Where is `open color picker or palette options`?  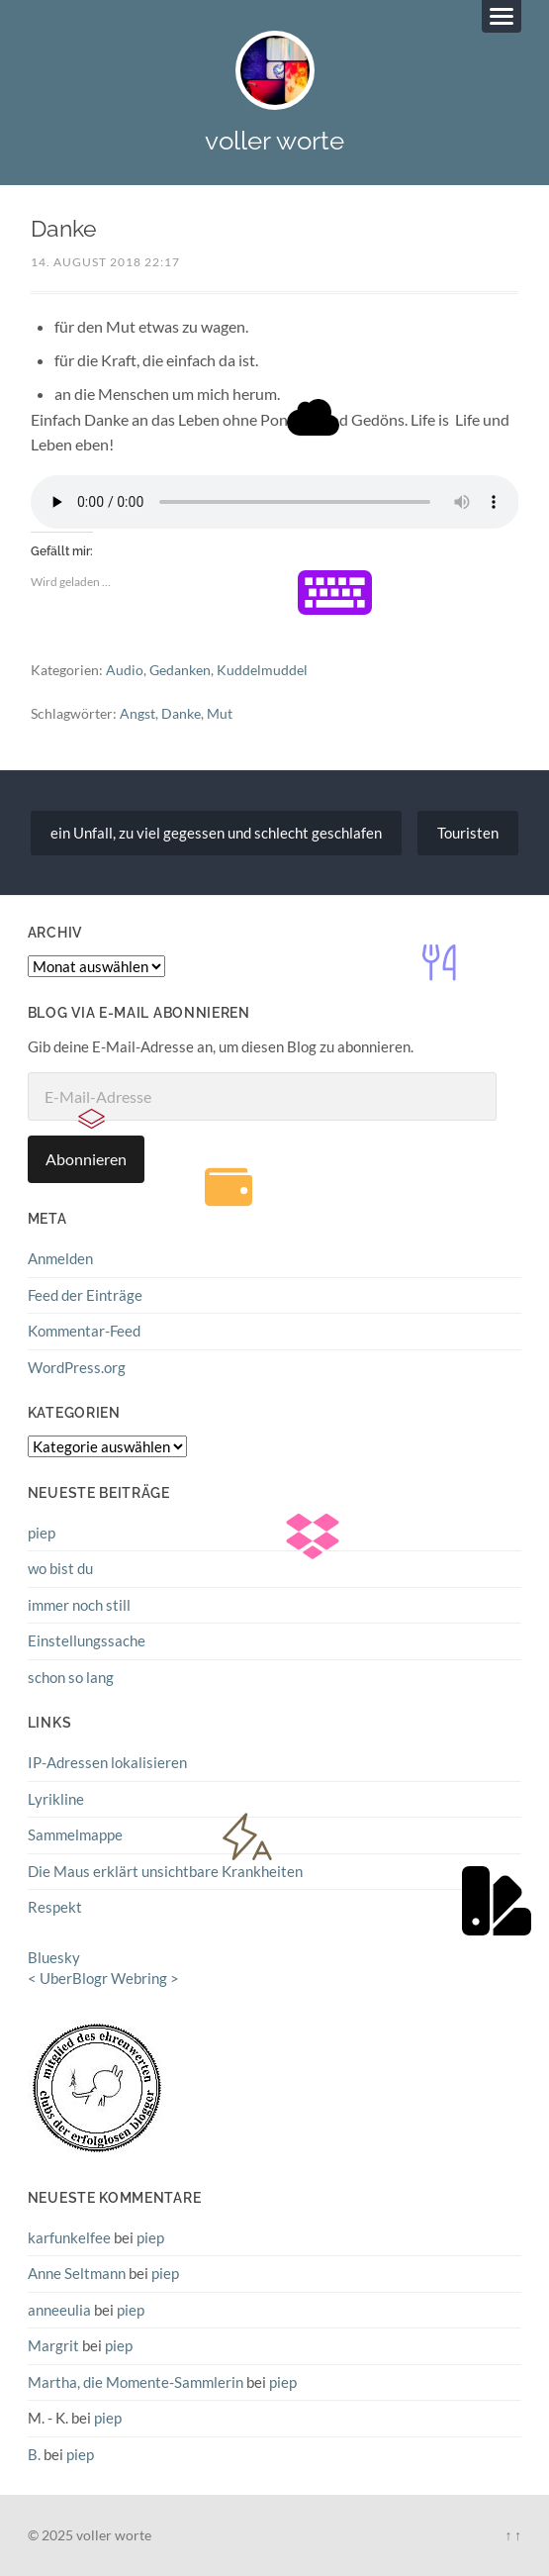
open color picker or palette options is located at coordinates (497, 1901).